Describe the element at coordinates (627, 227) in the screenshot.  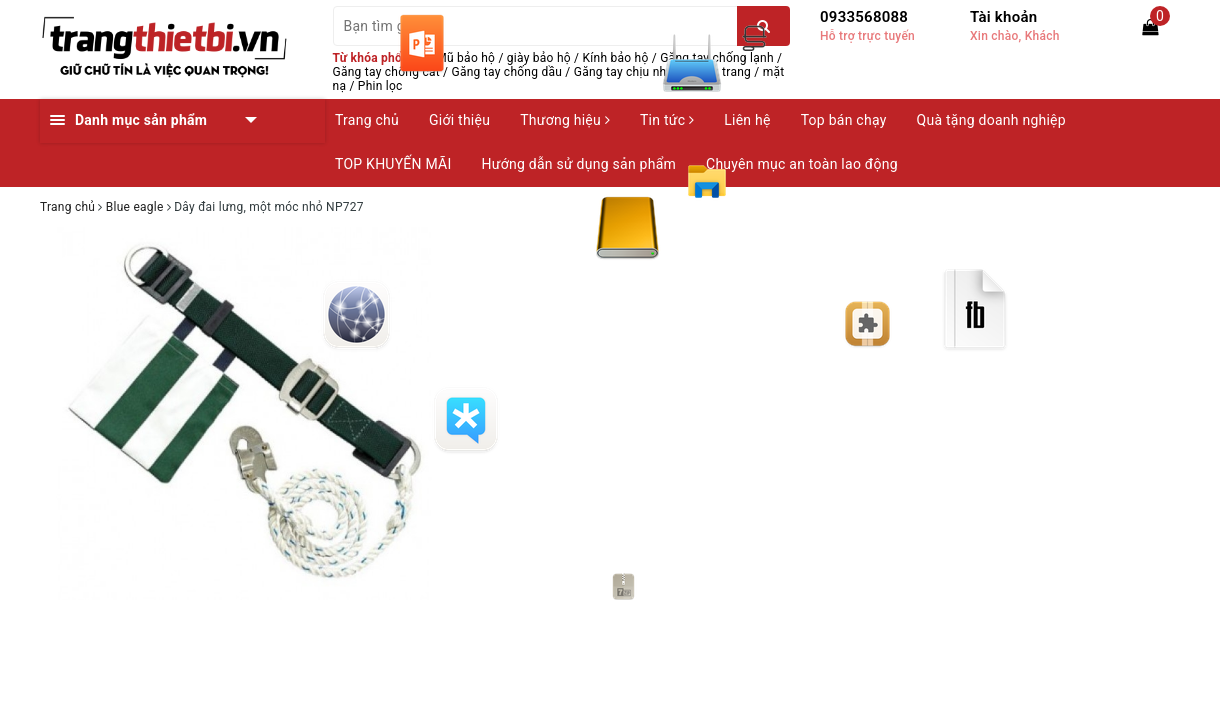
I see `access external USB hard drive` at that location.